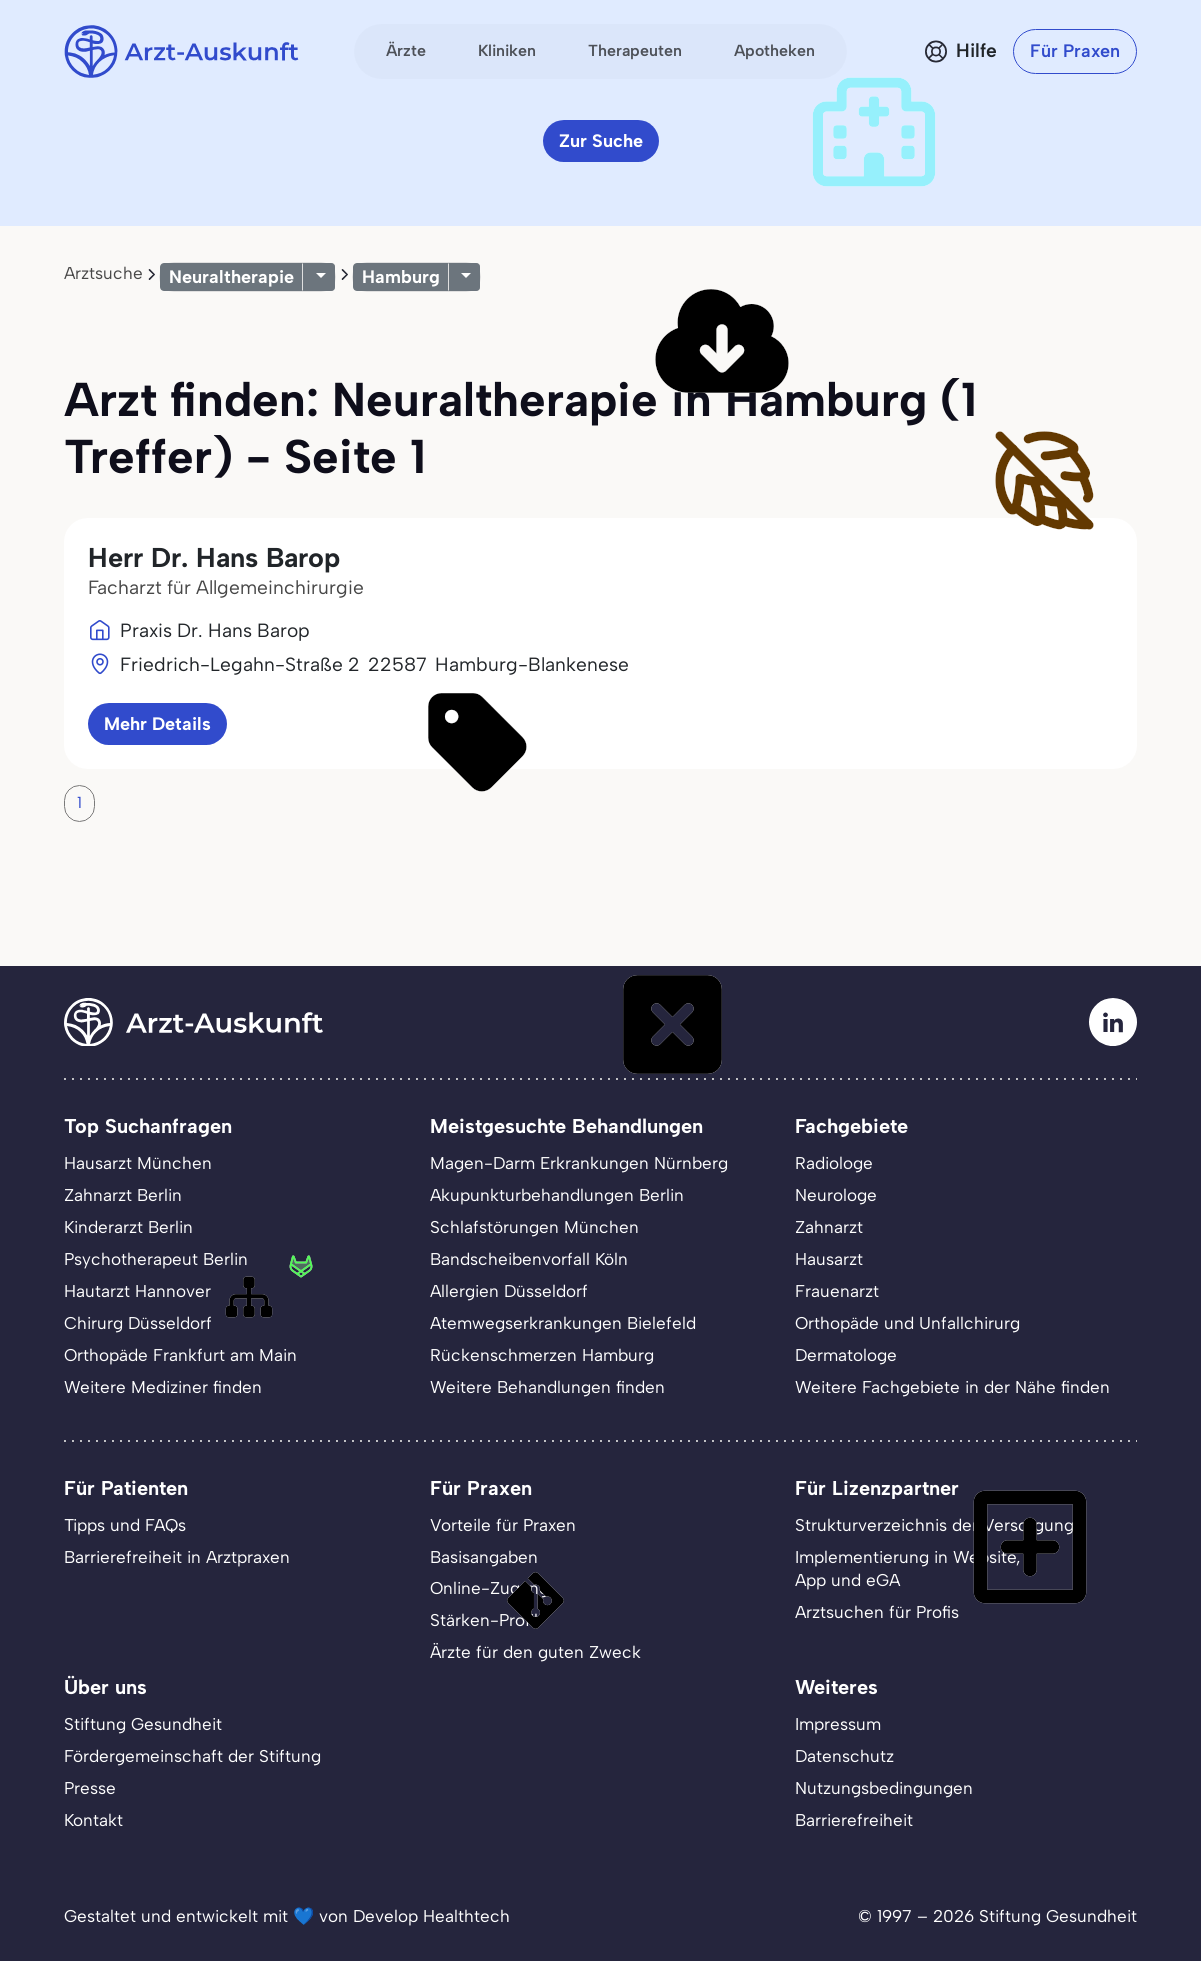  I want to click on download from cloud storage, so click(722, 341).